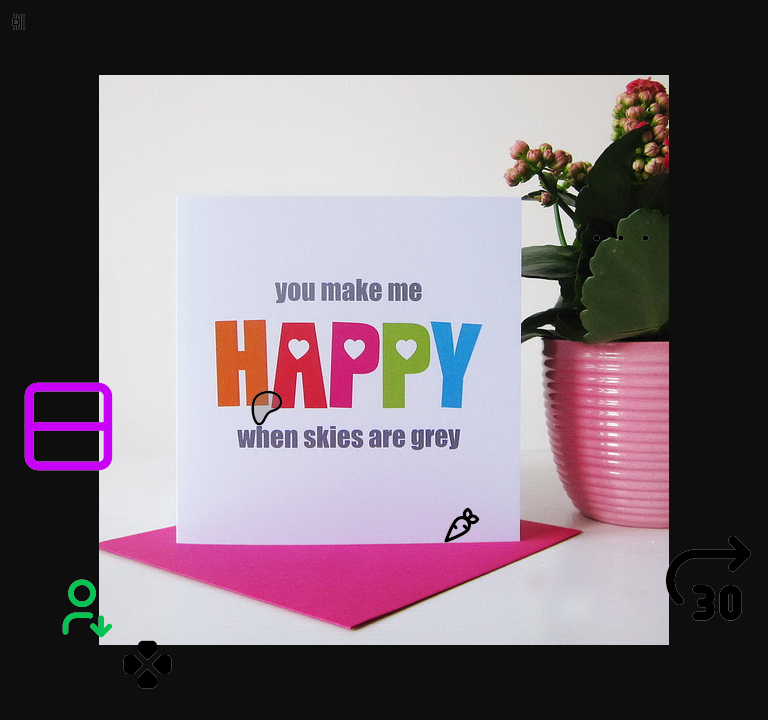 The width and height of the screenshot is (768, 720). Describe the element at coordinates (710, 580) in the screenshot. I see `skip forward 30 seconds` at that location.